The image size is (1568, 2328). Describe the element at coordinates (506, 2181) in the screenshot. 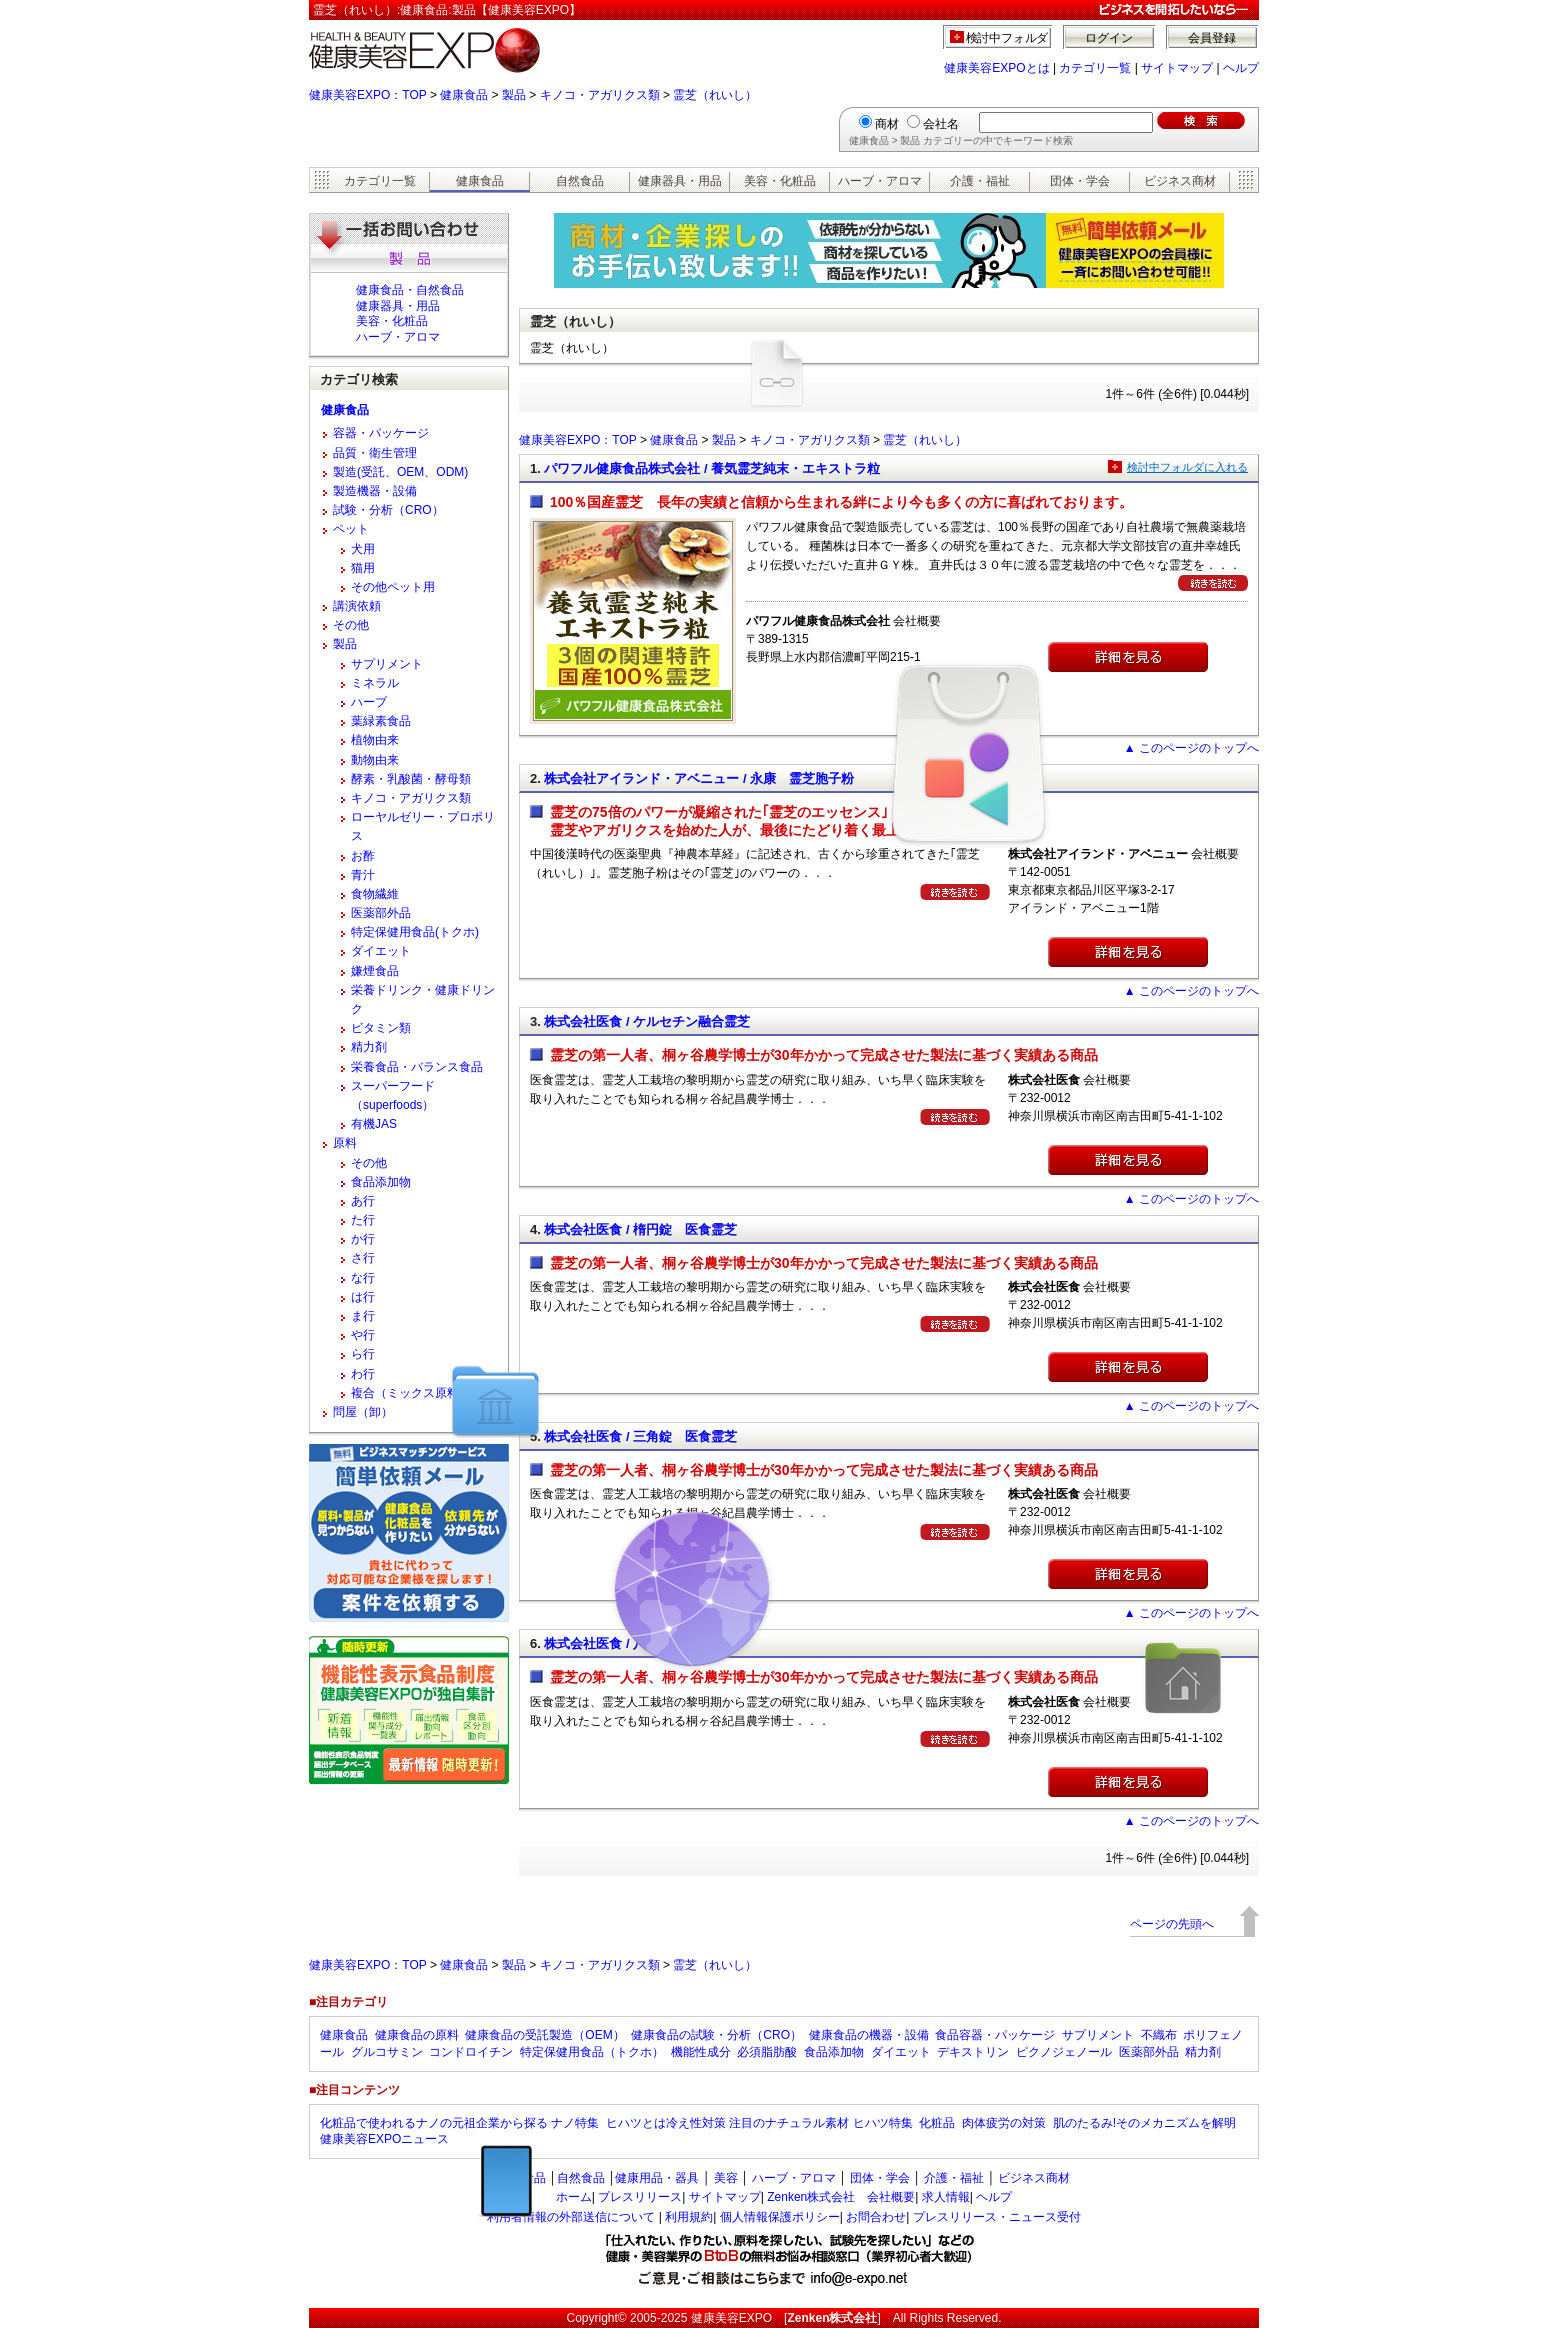

I see `iPad Air device icon` at that location.